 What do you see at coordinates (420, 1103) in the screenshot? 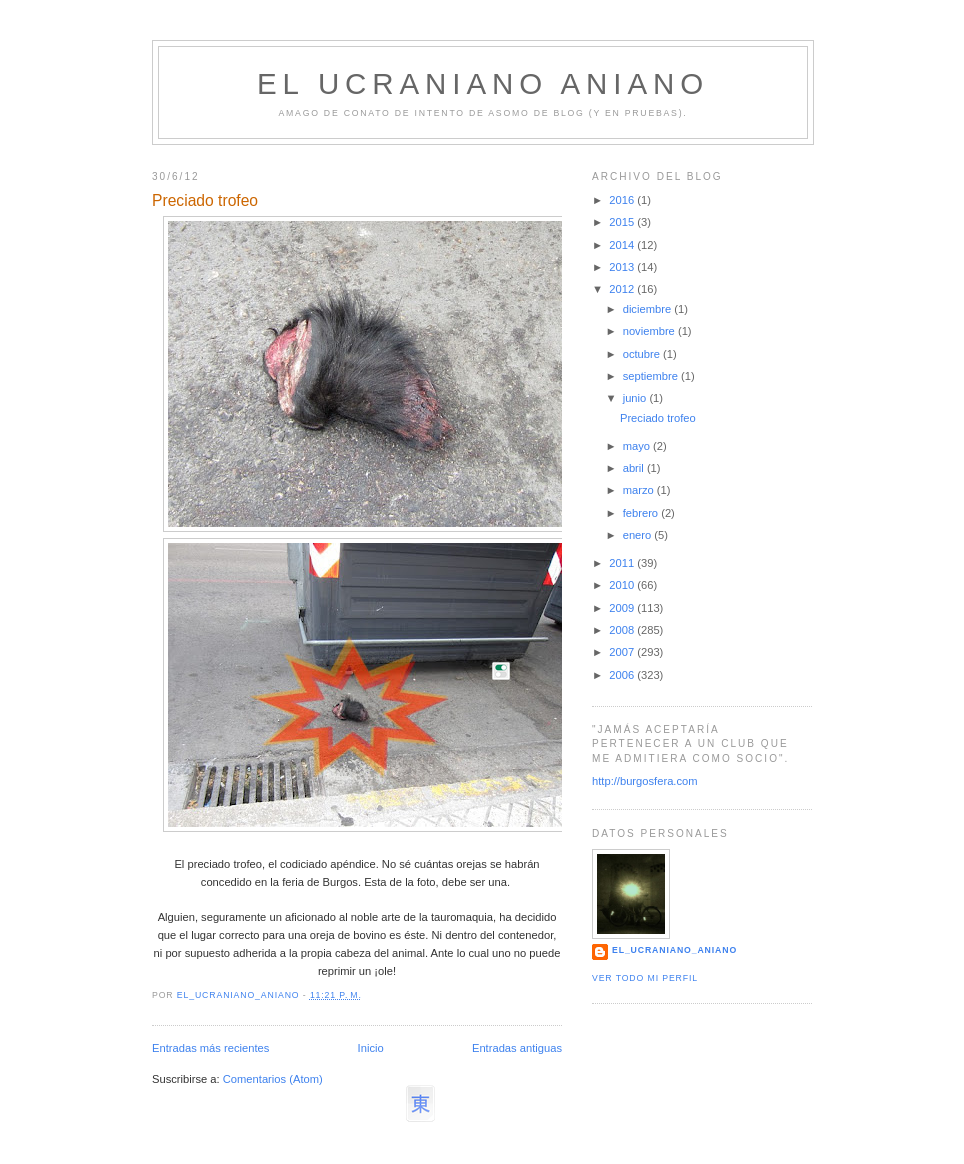
I see `launch the GNOME Mahjongg game` at bounding box center [420, 1103].